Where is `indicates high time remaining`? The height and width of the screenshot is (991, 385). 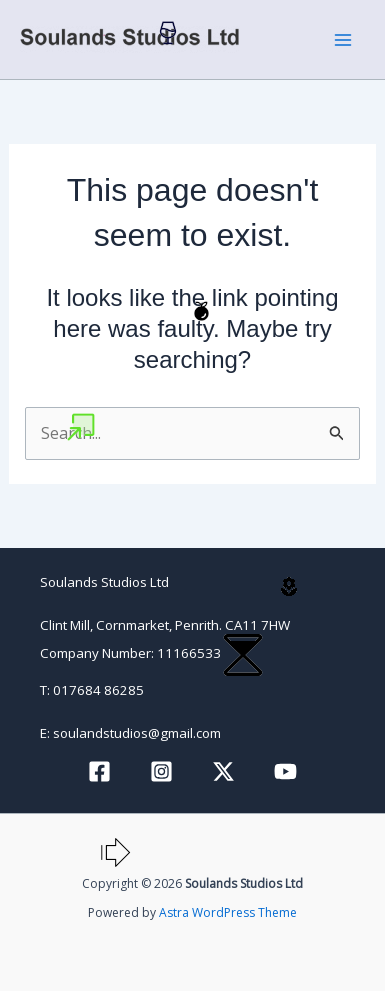
indicates high time remaining is located at coordinates (243, 655).